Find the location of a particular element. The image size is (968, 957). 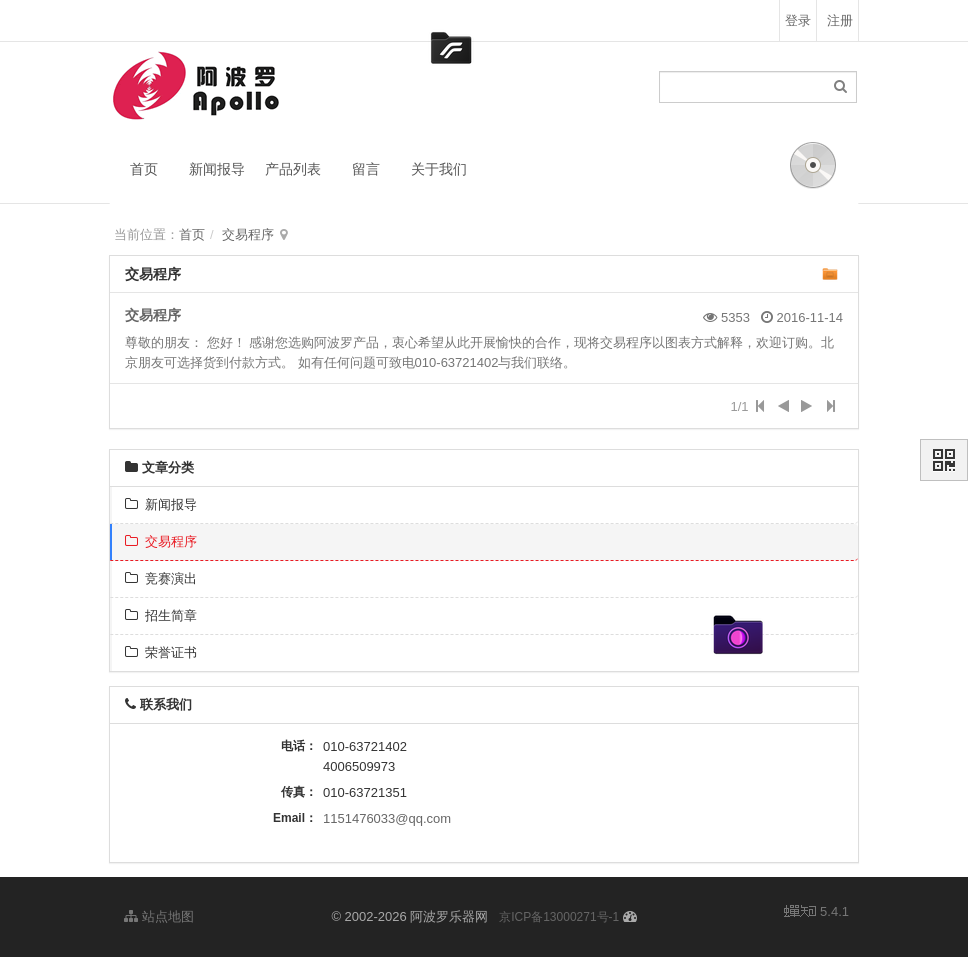

open wondershare demoair folder is located at coordinates (738, 636).